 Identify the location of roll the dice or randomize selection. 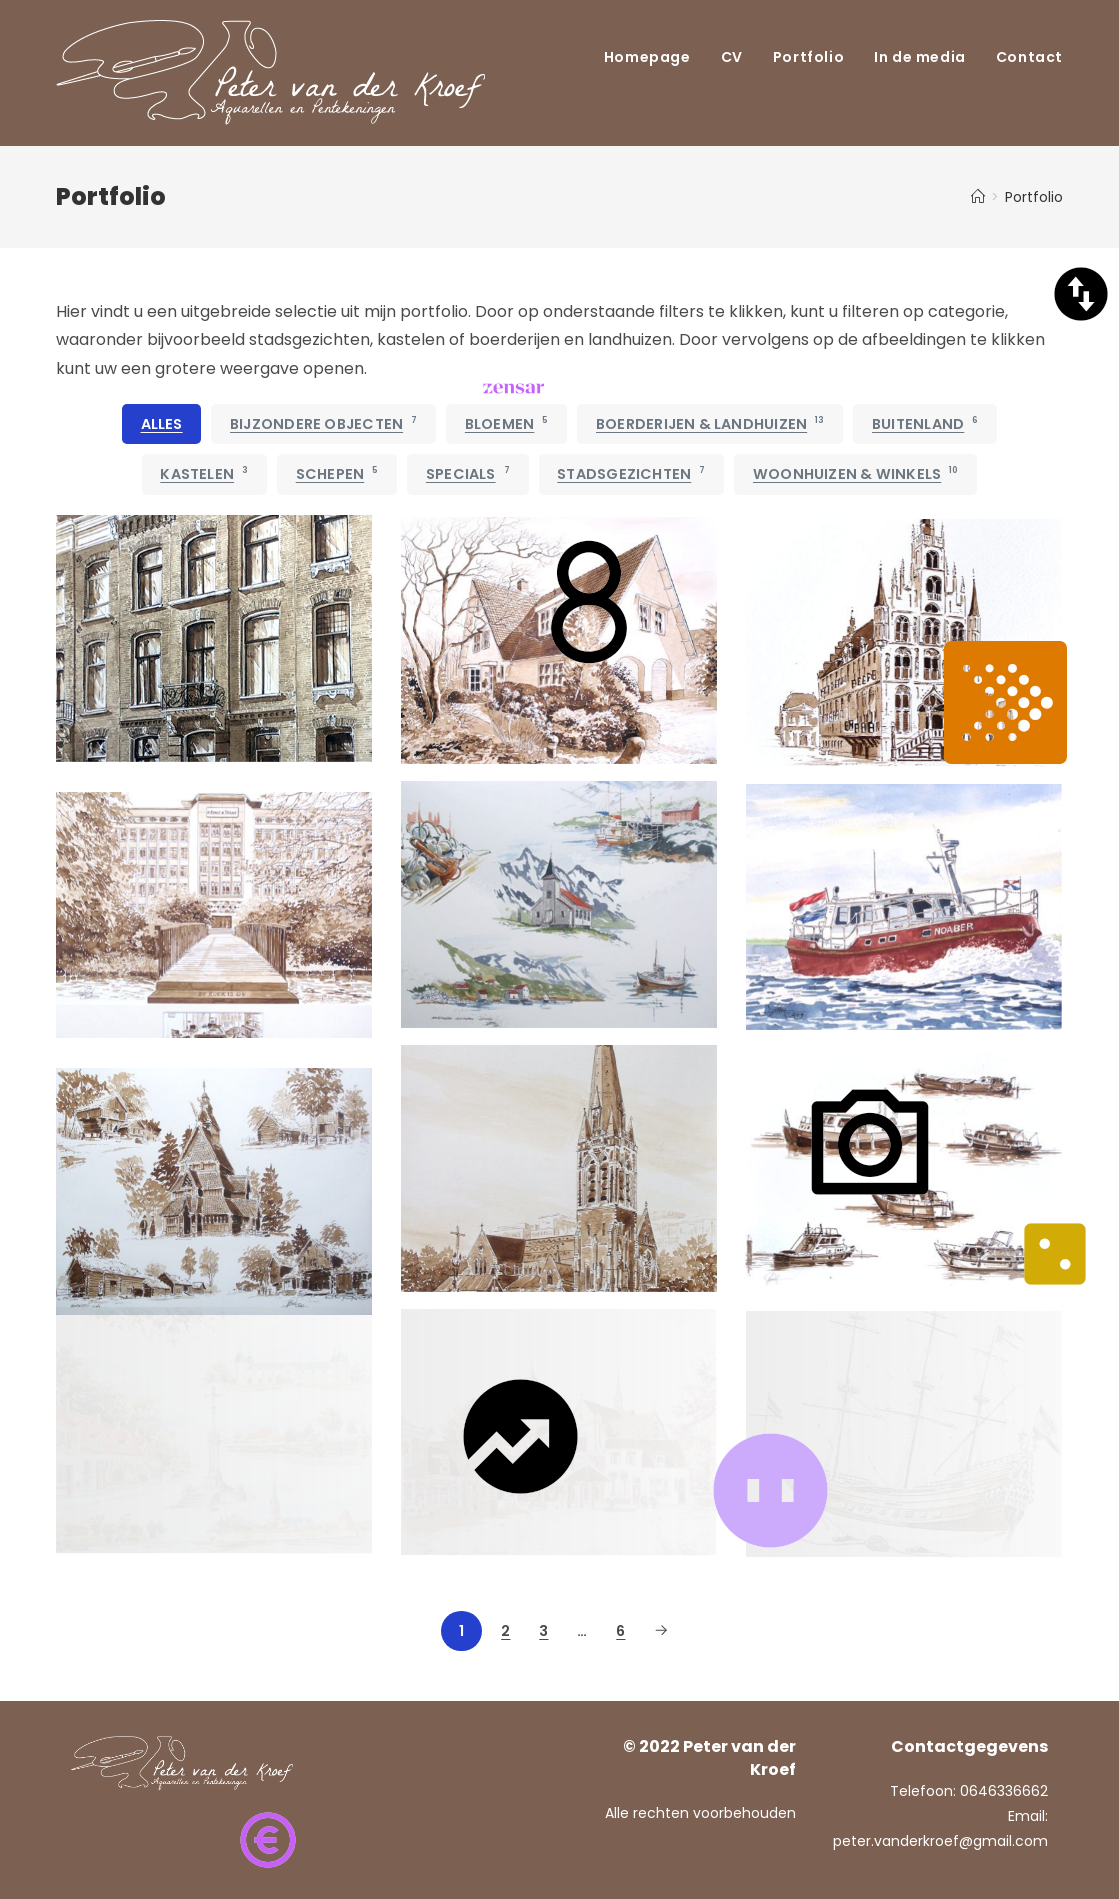
(1055, 1254).